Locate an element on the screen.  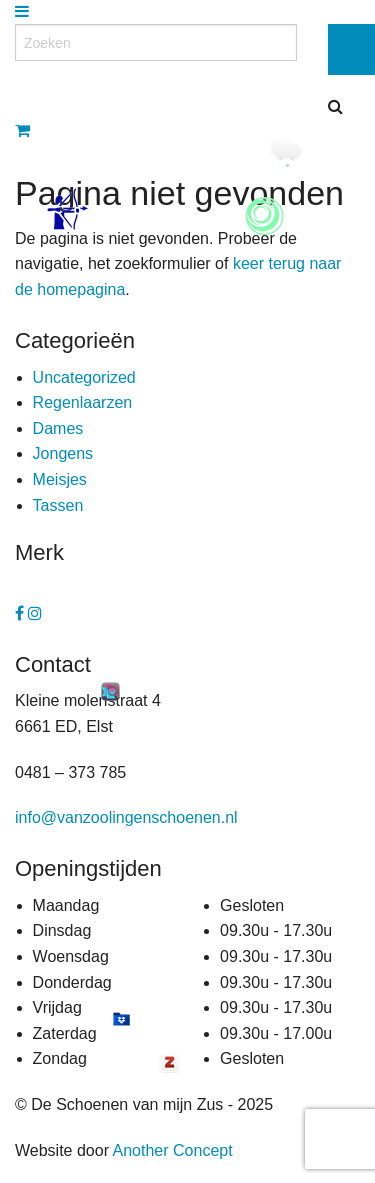
select archer class or character is located at coordinates (67, 208).